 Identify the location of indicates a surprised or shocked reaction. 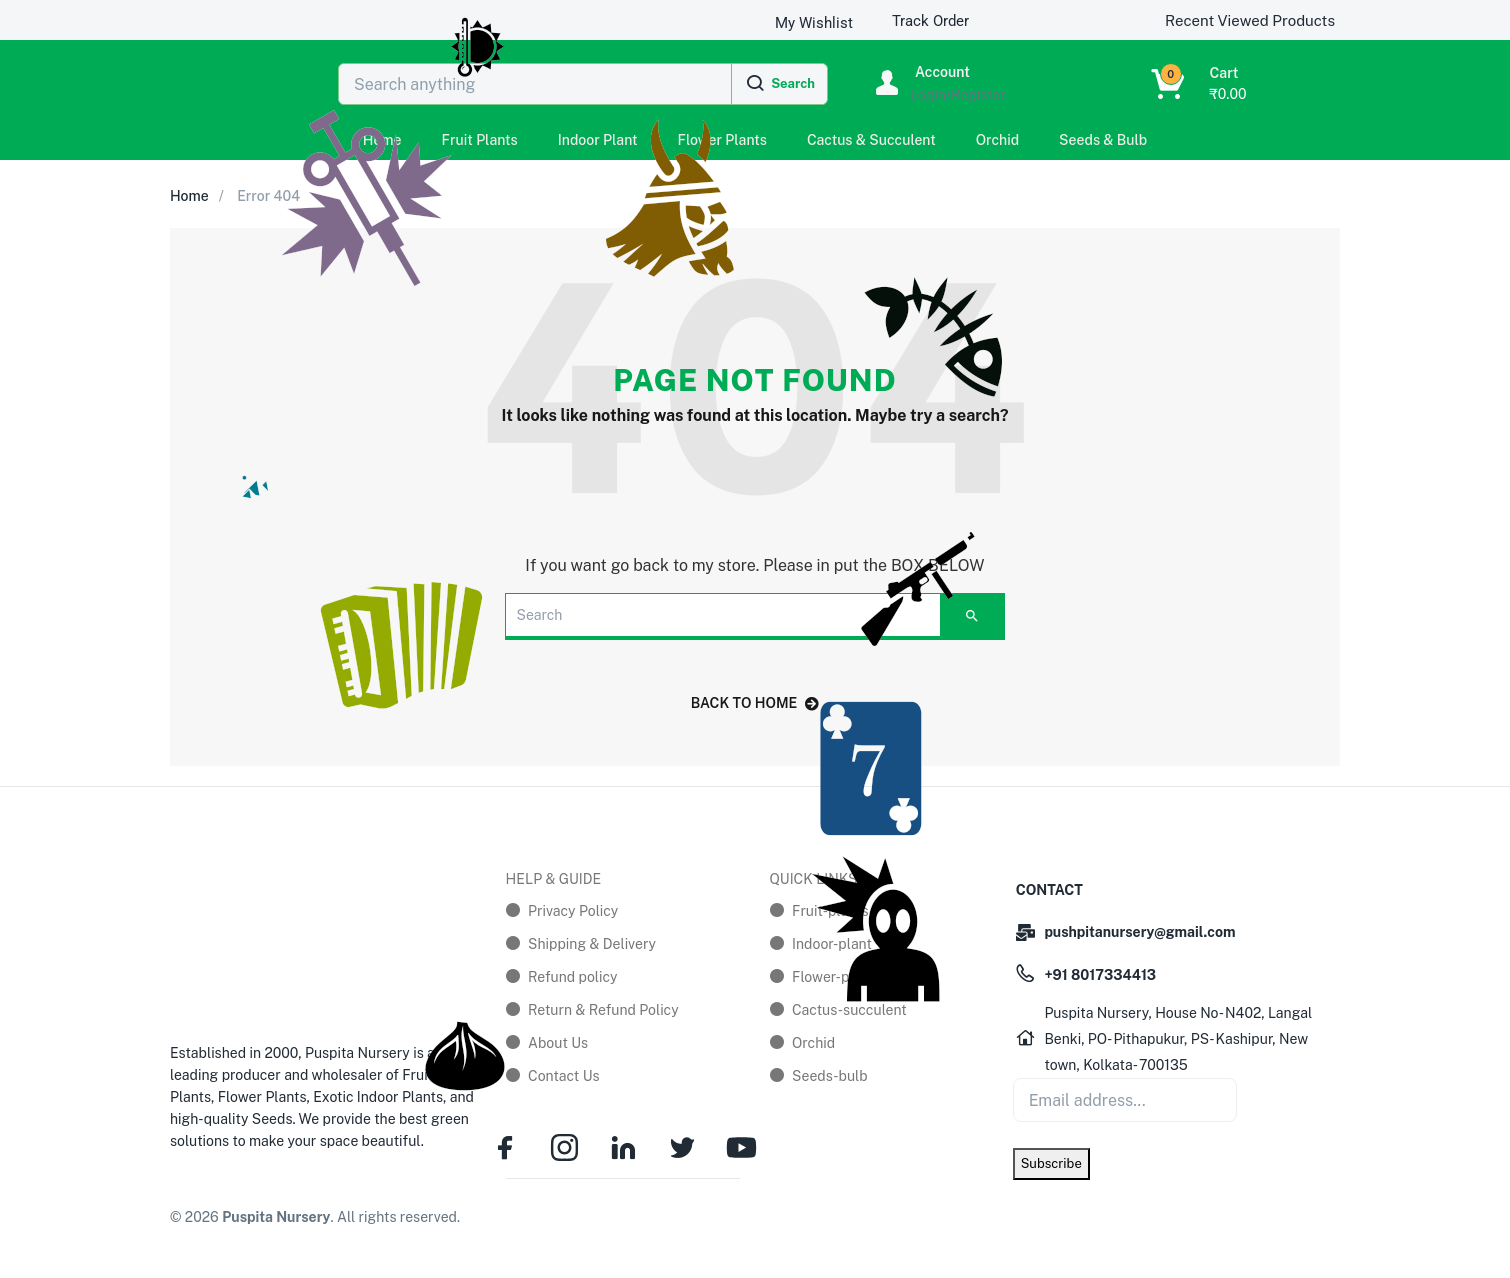
(884, 928).